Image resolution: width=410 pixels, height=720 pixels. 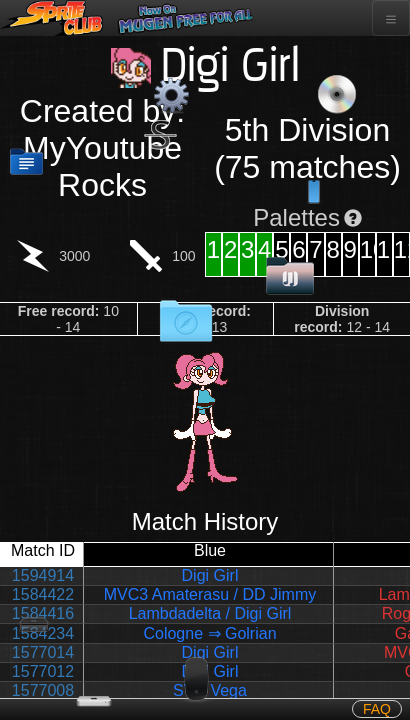 I want to click on iPhone 15 Pro device icon, so click(x=314, y=192).